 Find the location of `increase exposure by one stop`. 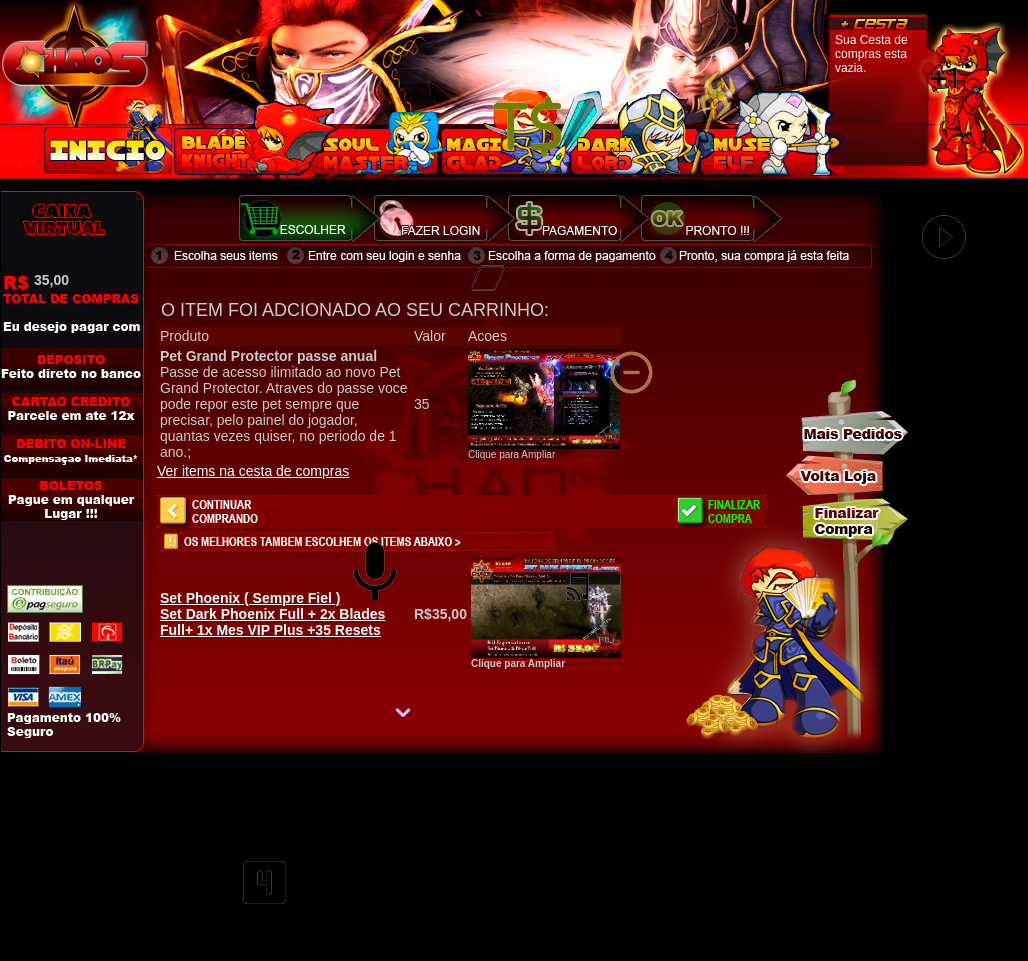

increase exposure by one stop is located at coordinates (943, 78).